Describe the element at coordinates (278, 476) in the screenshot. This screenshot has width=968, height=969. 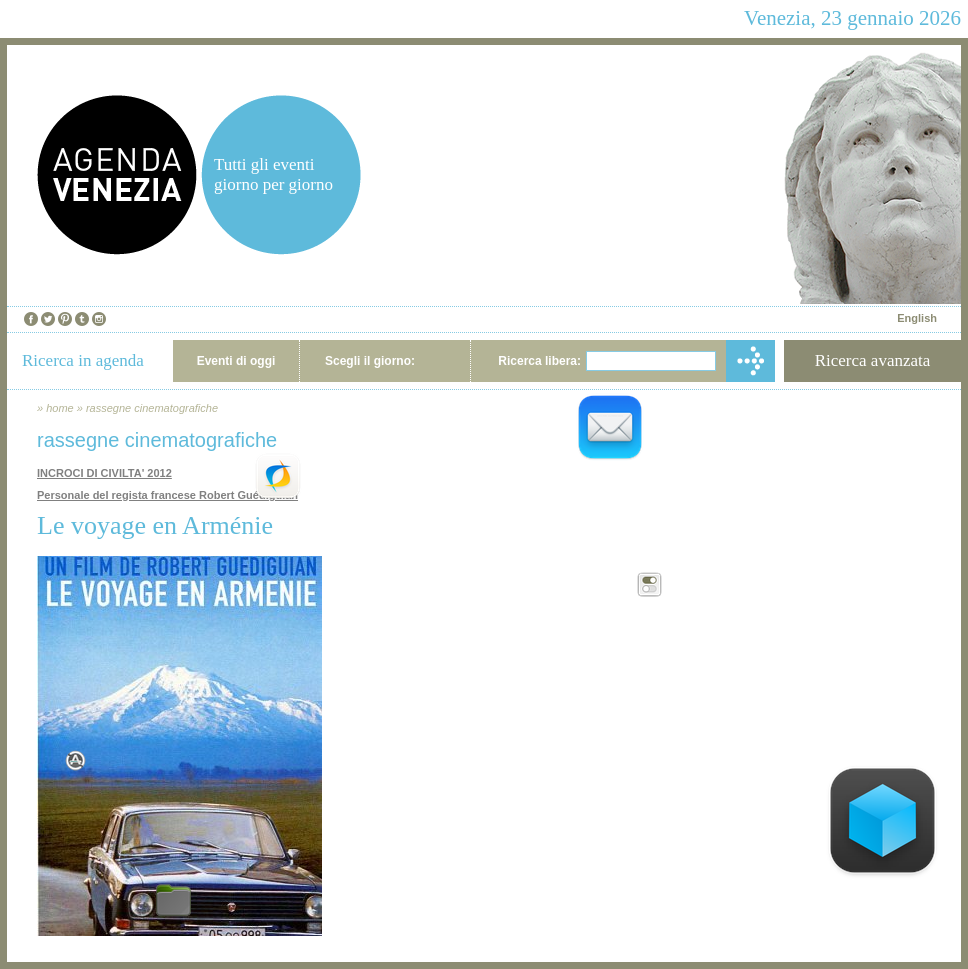
I see `open CrossOver app to run Windows software` at that location.